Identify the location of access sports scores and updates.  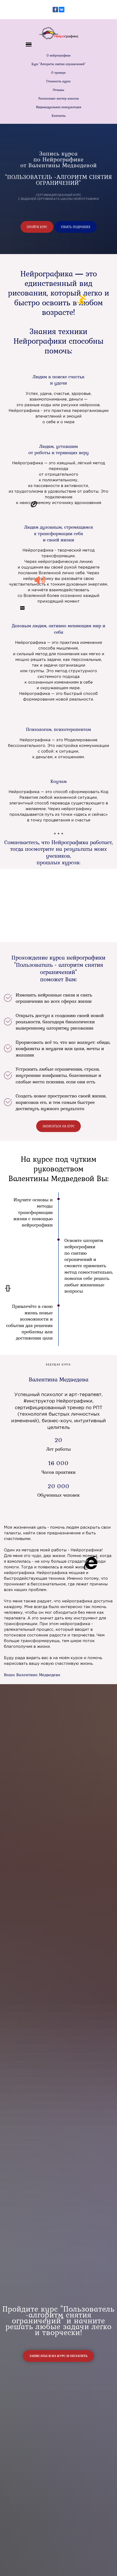
(34, 504).